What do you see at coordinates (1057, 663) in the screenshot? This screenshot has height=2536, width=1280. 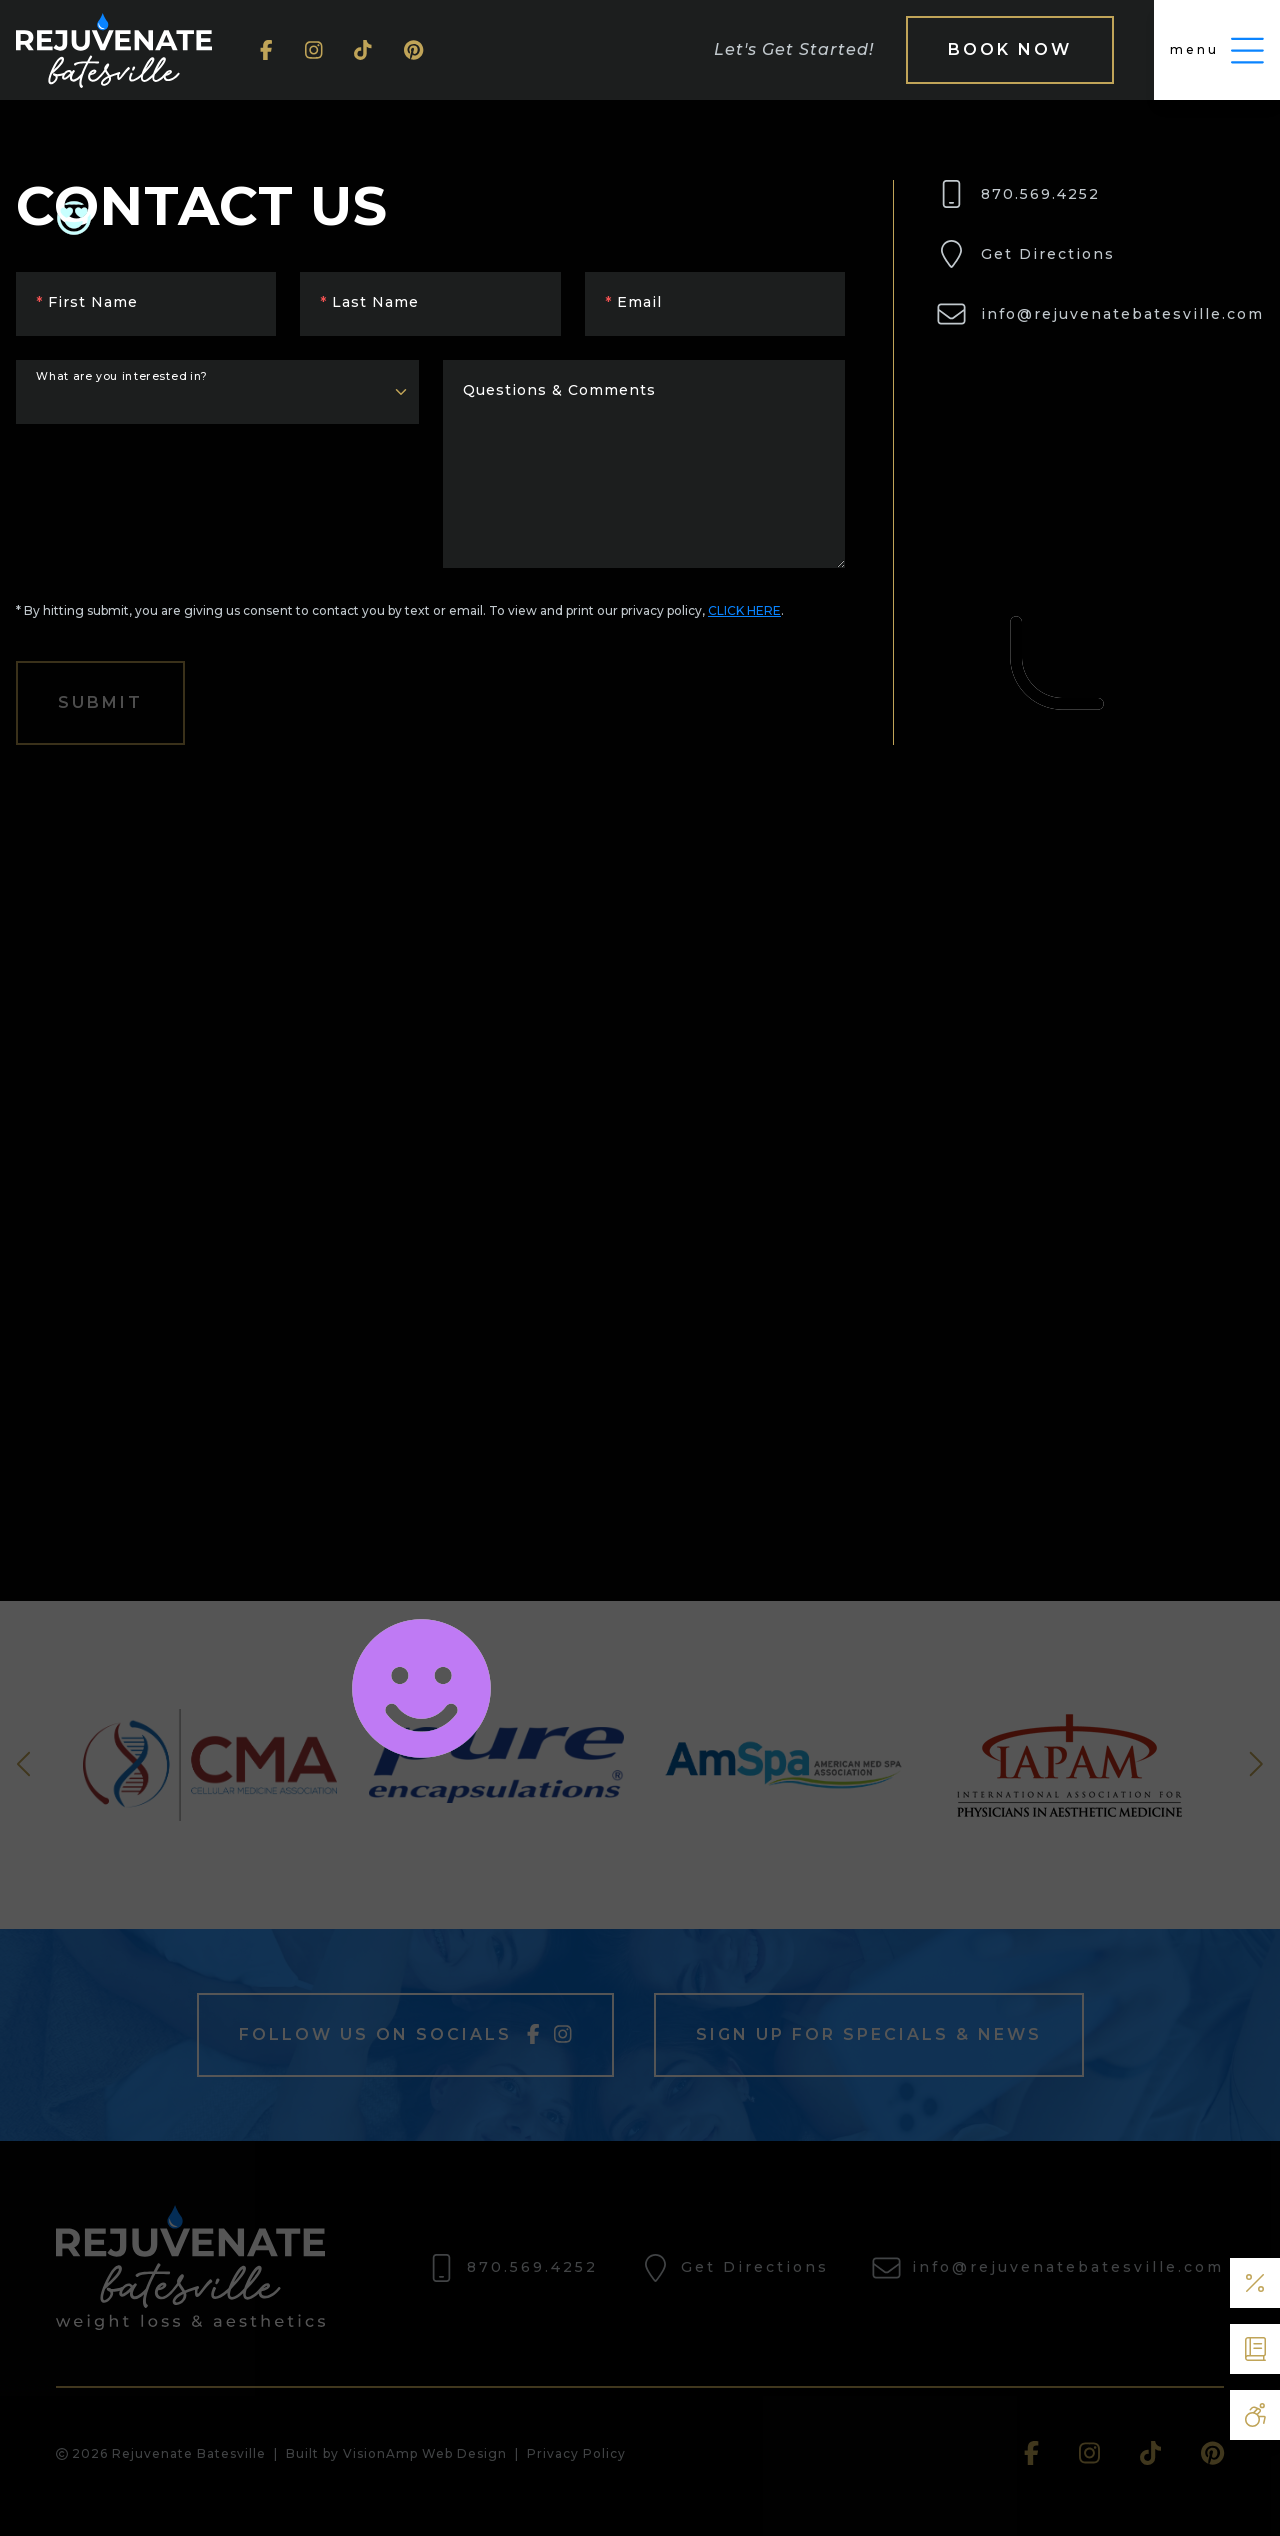 I see `adjust bottom-left corner radius` at bounding box center [1057, 663].